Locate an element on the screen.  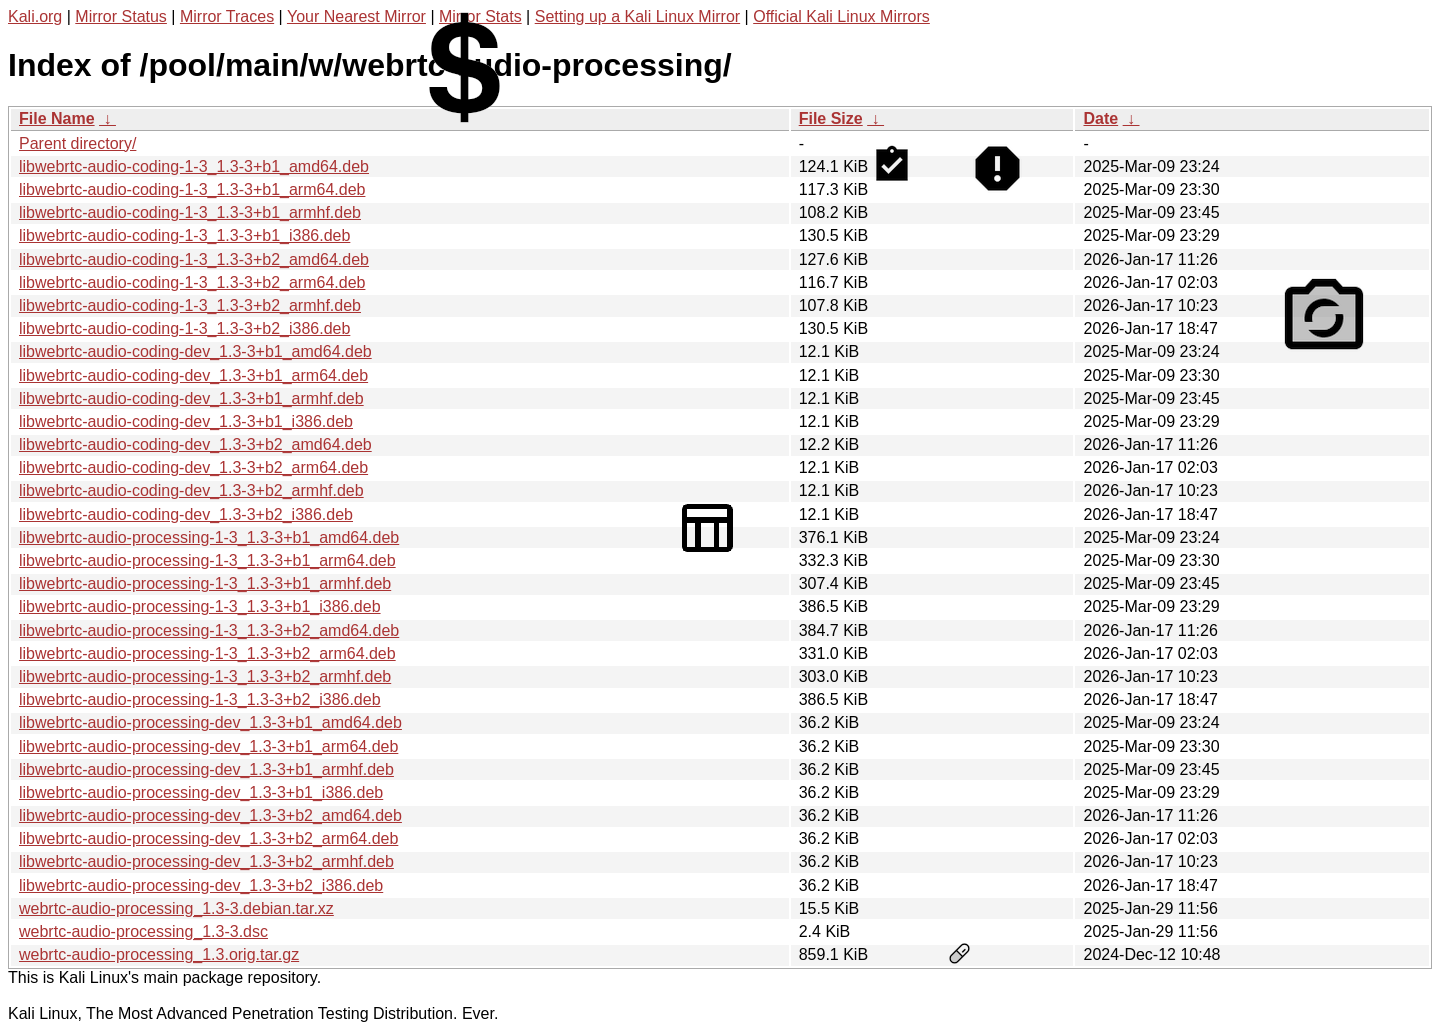
access party mode camera effects is located at coordinates (1324, 318).